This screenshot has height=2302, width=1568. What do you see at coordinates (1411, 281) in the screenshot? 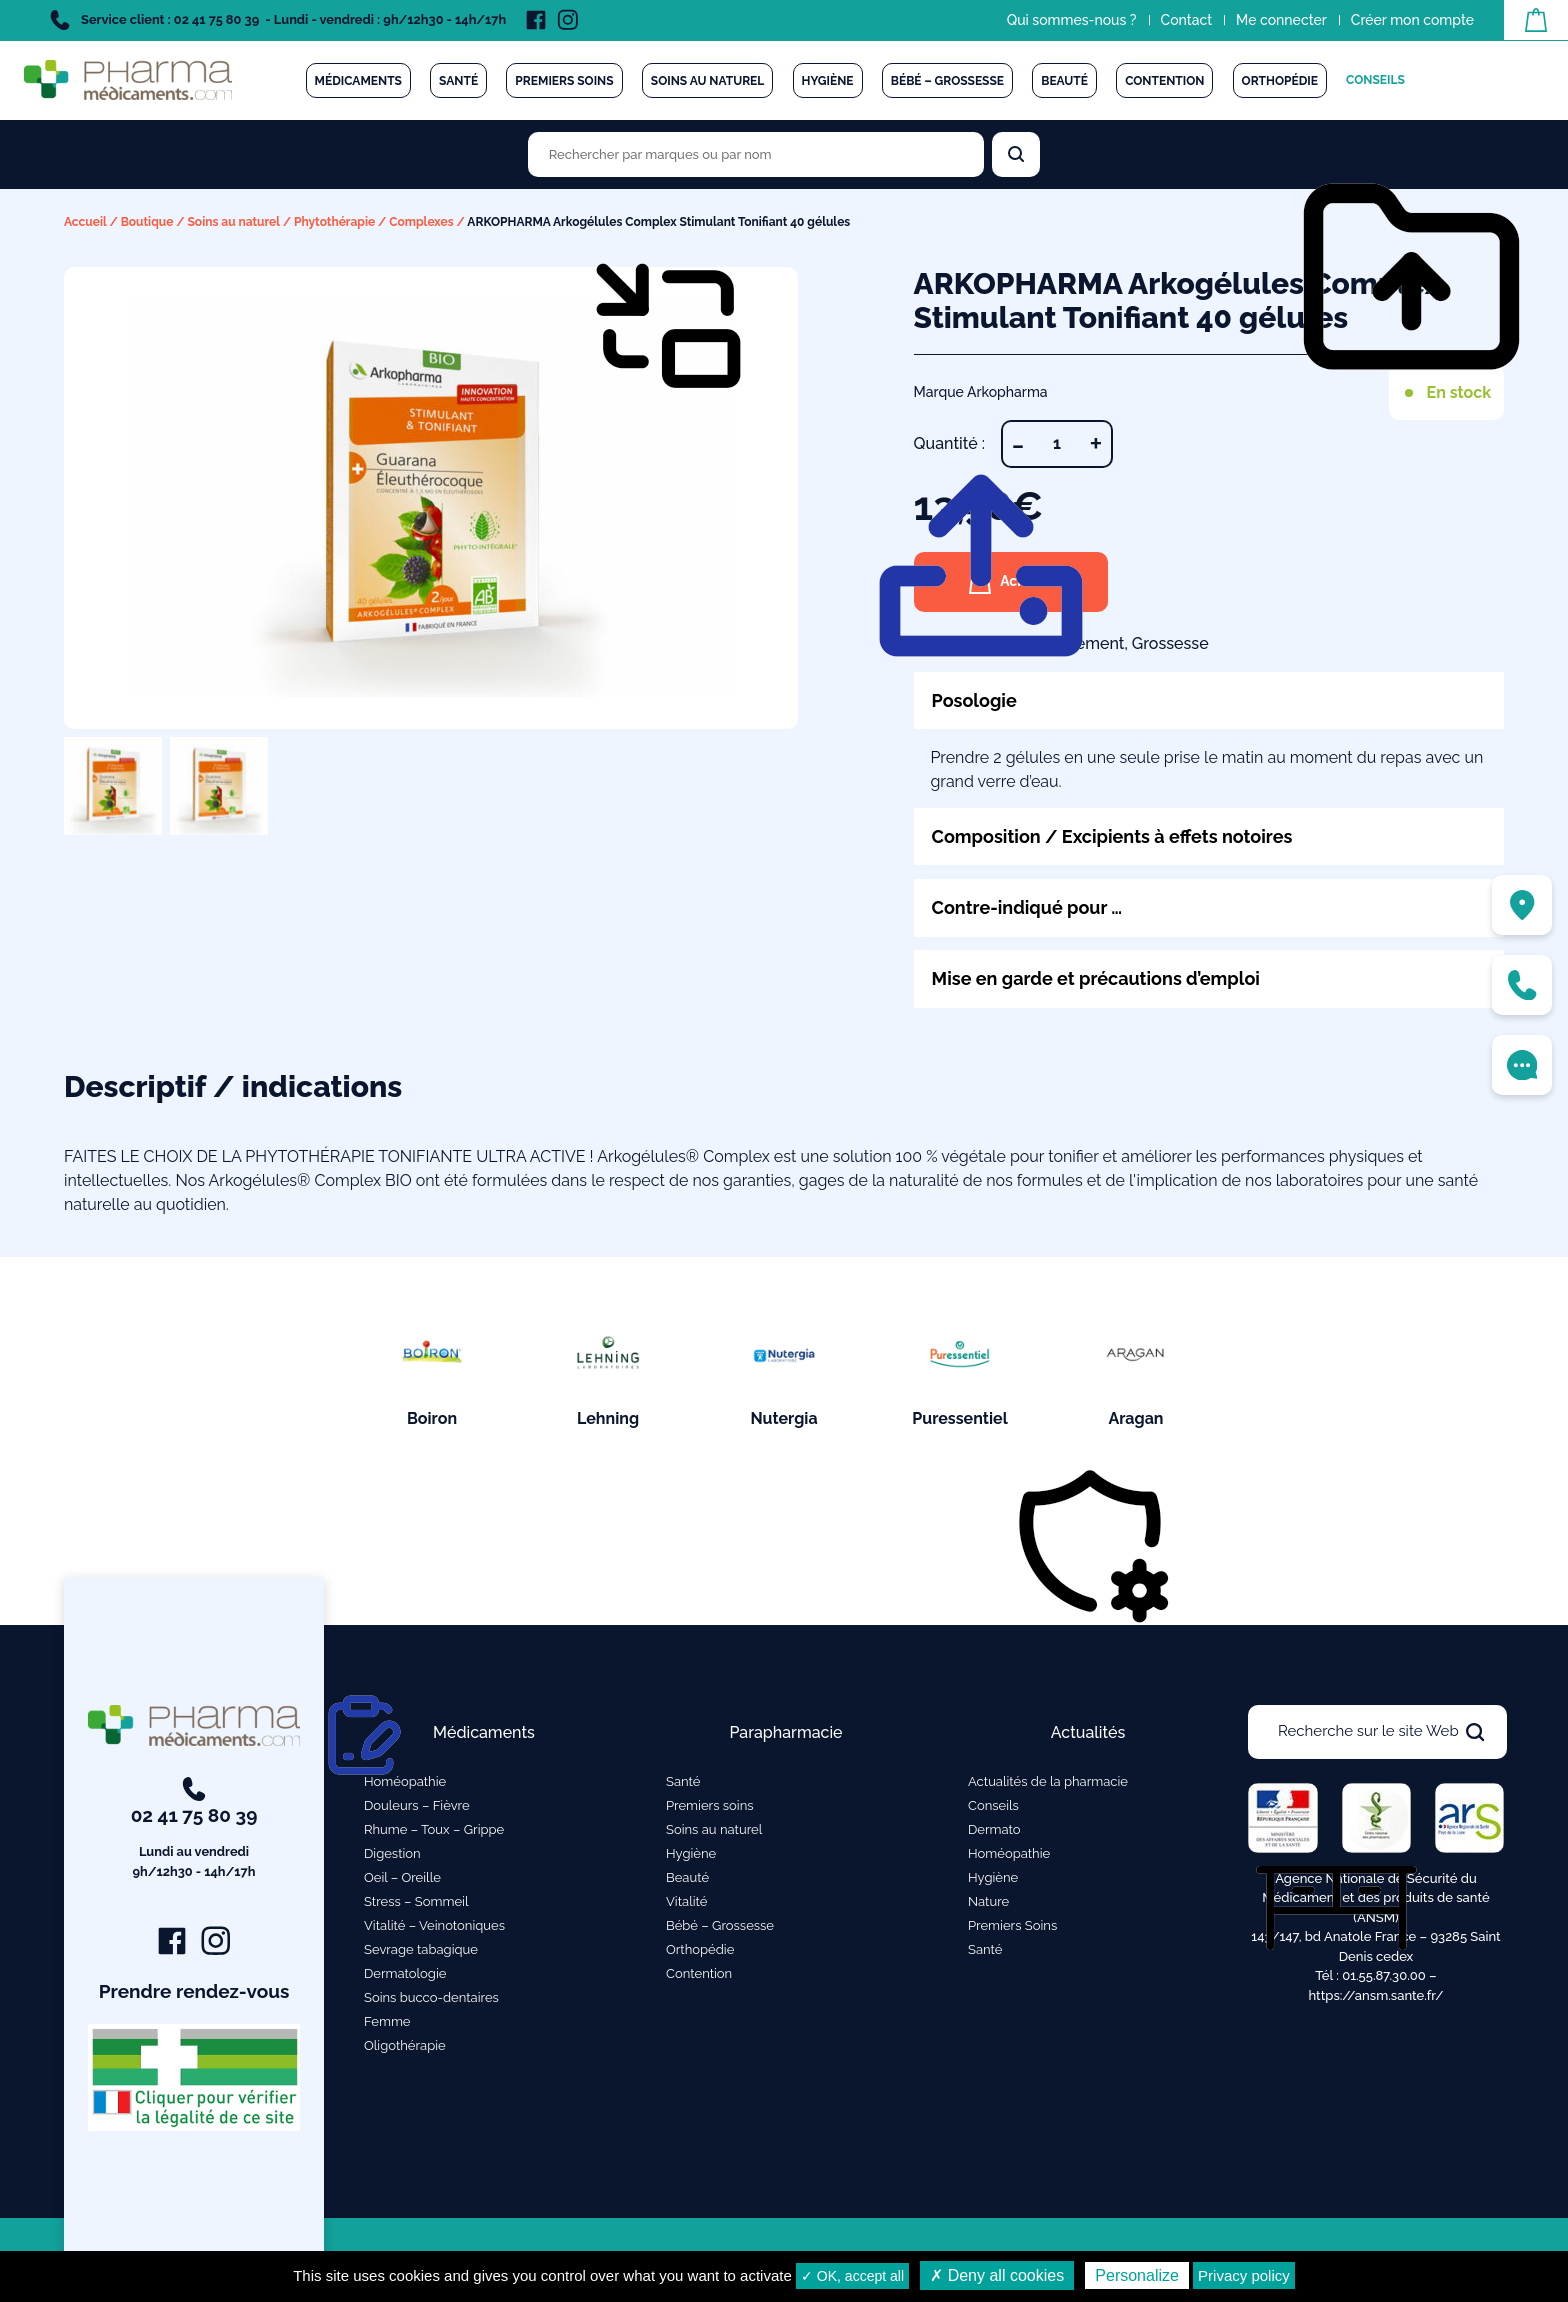
I see `upload files to this folder` at bounding box center [1411, 281].